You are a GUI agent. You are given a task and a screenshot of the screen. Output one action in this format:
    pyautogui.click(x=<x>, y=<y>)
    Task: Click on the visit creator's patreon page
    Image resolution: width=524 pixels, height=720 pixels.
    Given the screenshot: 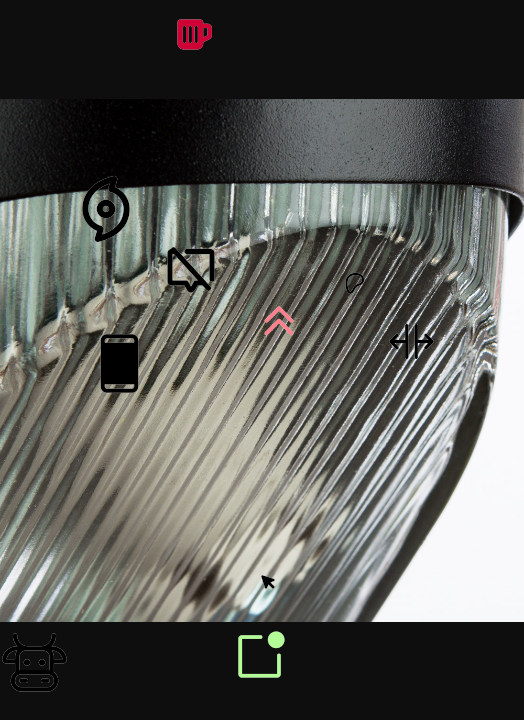 What is the action you would take?
    pyautogui.click(x=354, y=283)
    